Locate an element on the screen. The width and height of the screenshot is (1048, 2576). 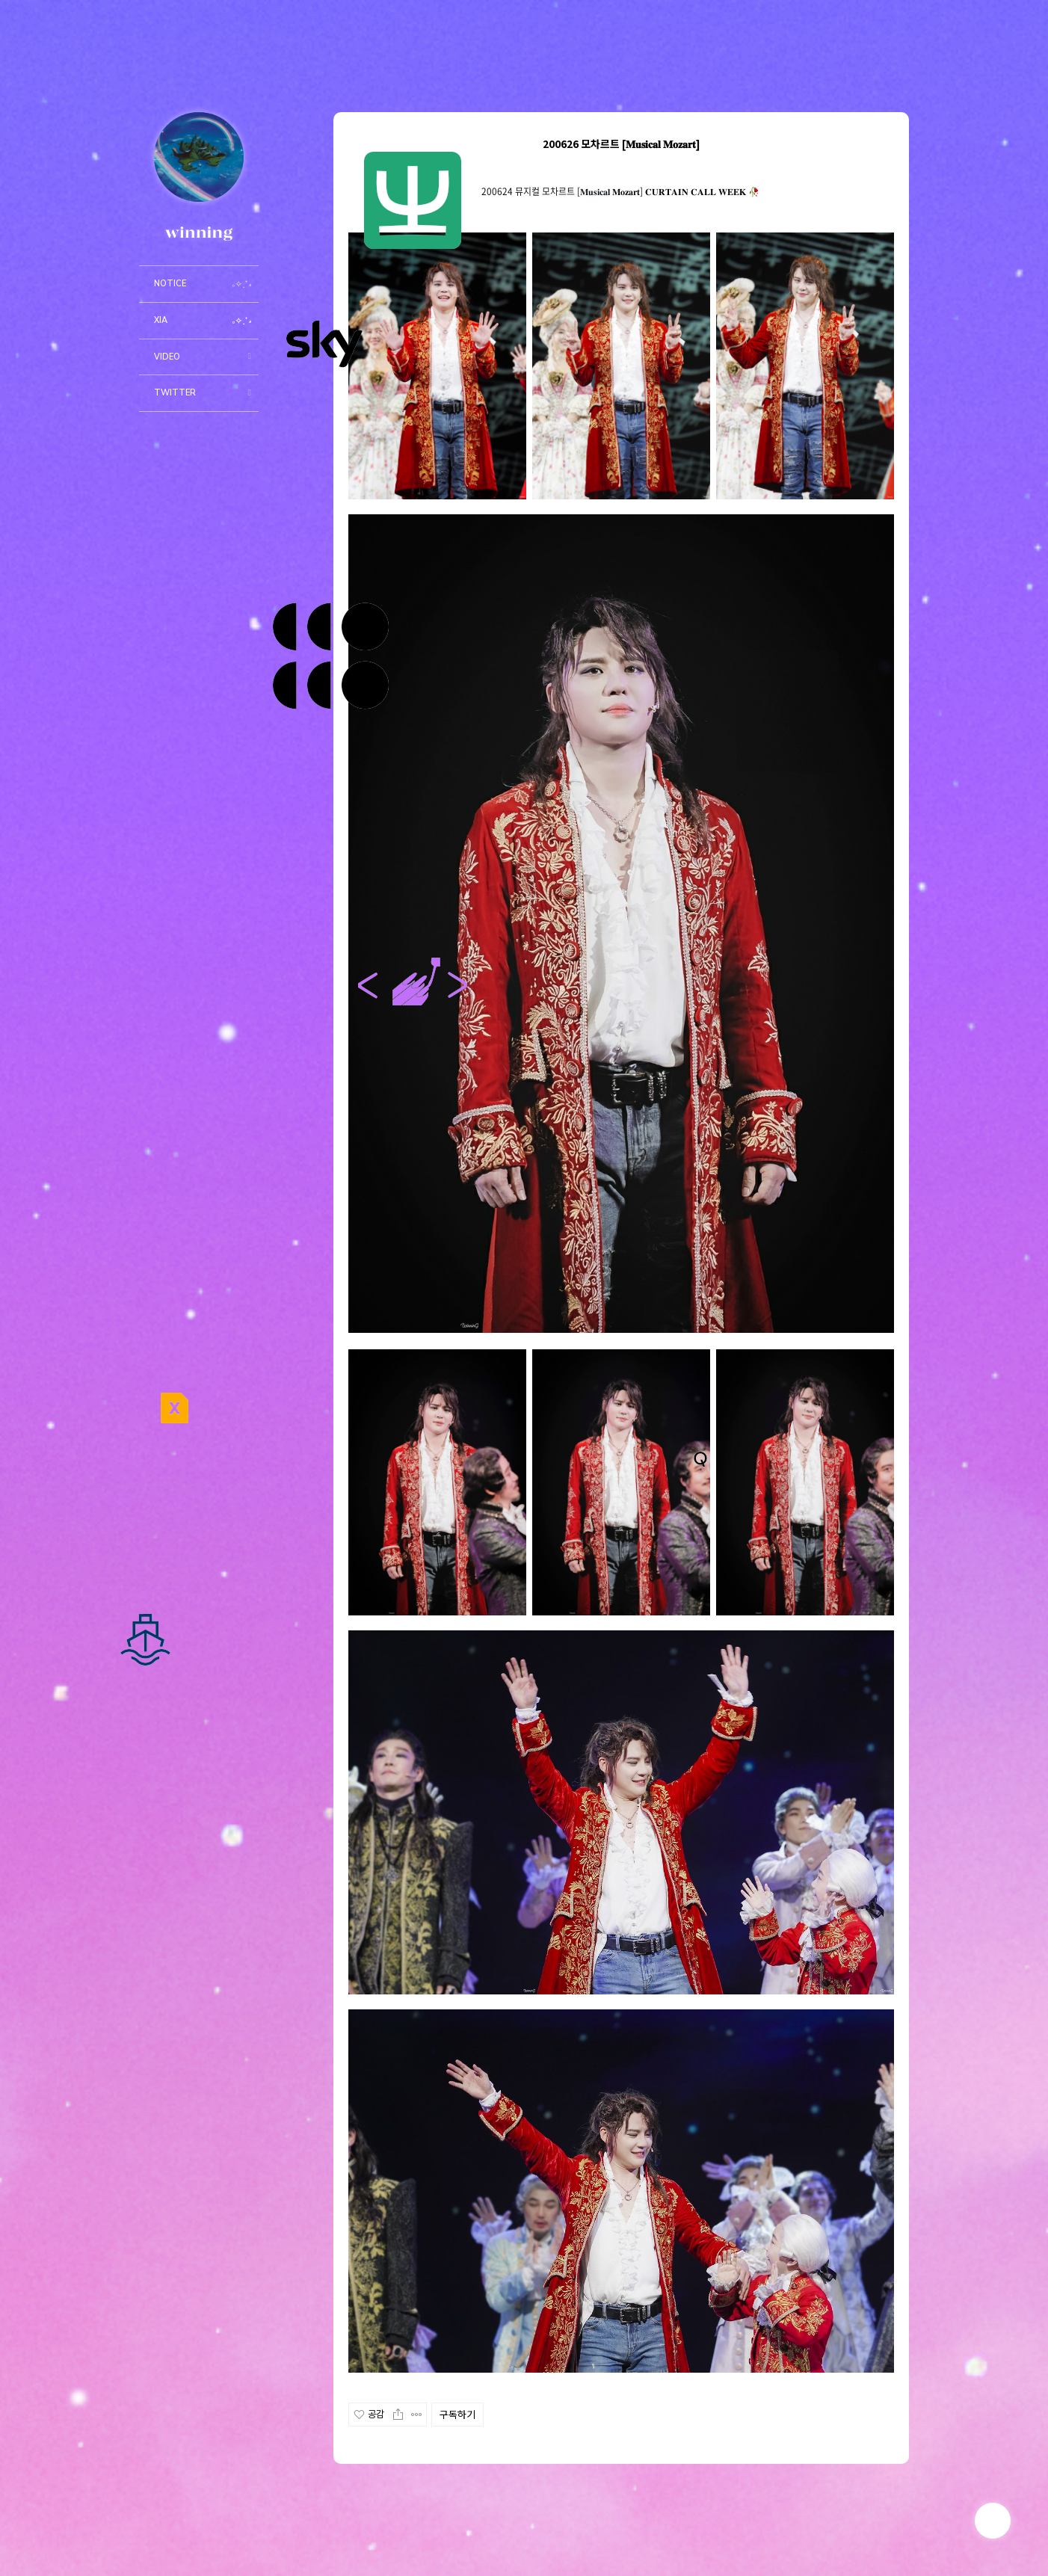
openverse logo is located at coordinates (330, 656).